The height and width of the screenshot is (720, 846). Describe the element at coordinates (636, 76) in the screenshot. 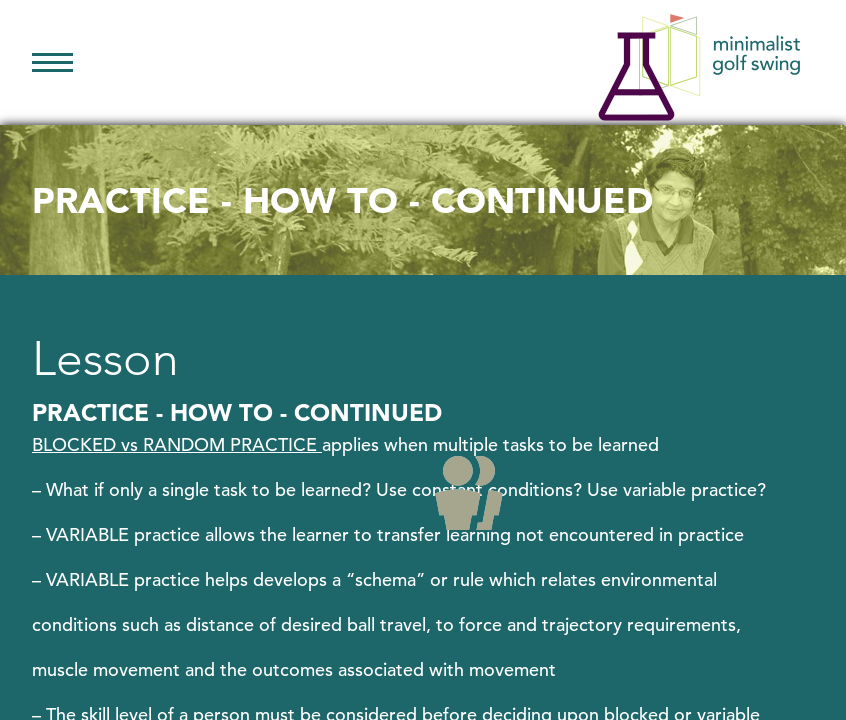

I see `access experimental or beta features` at that location.